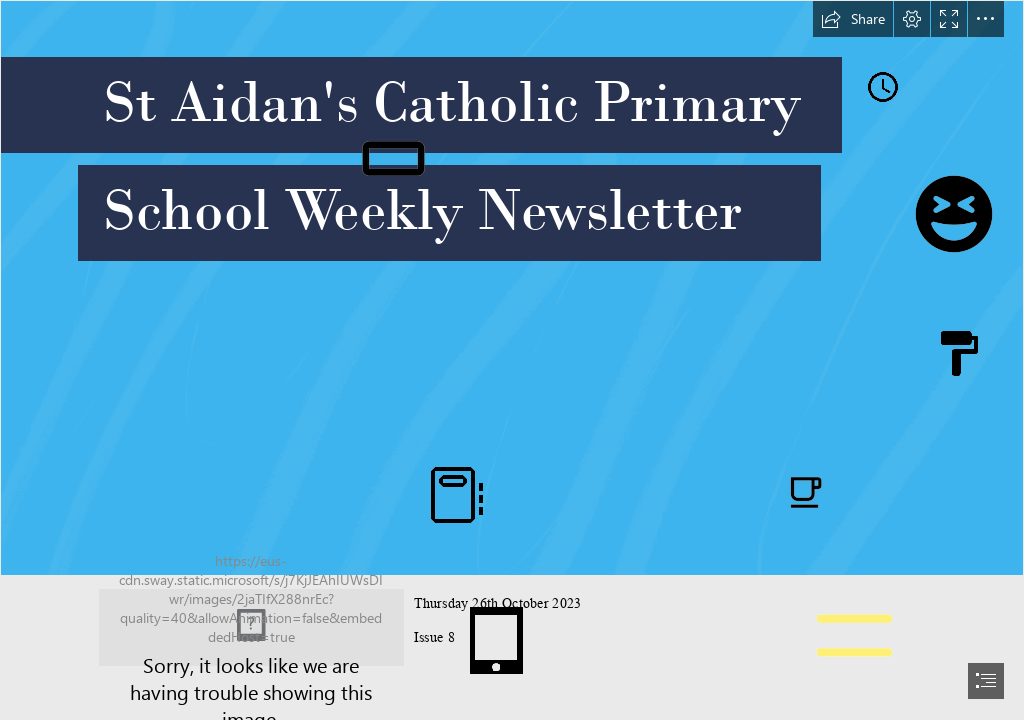  Describe the element at coordinates (455, 495) in the screenshot. I see `open notebook or journal view` at that location.